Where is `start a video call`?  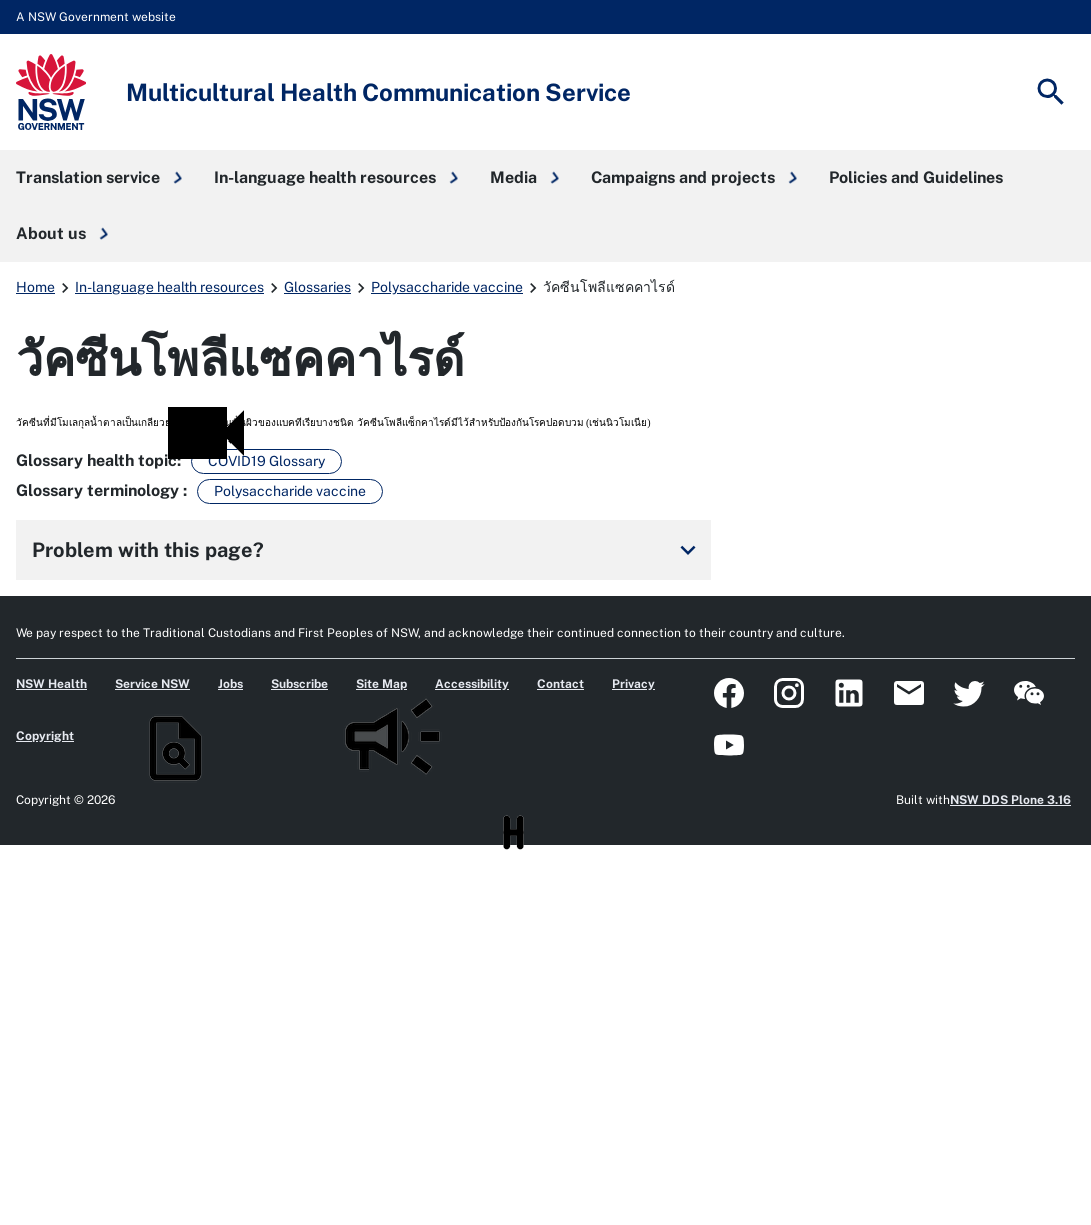
start a video call is located at coordinates (206, 433).